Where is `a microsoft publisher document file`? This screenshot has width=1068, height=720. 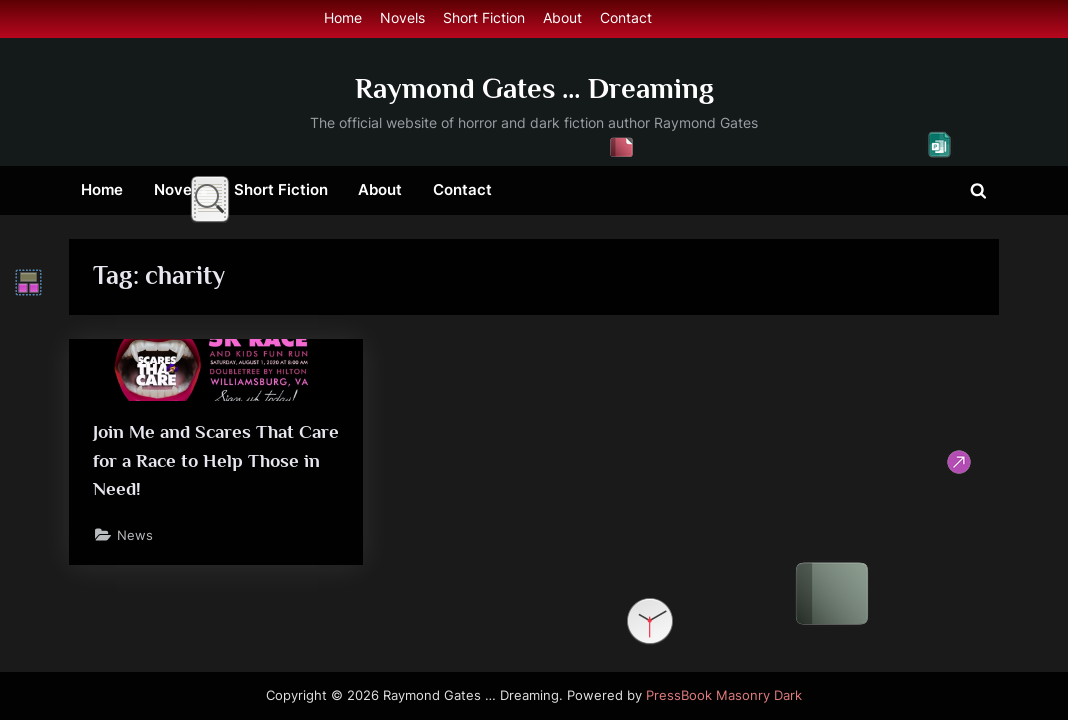
a microsoft publisher document file is located at coordinates (939, 144).